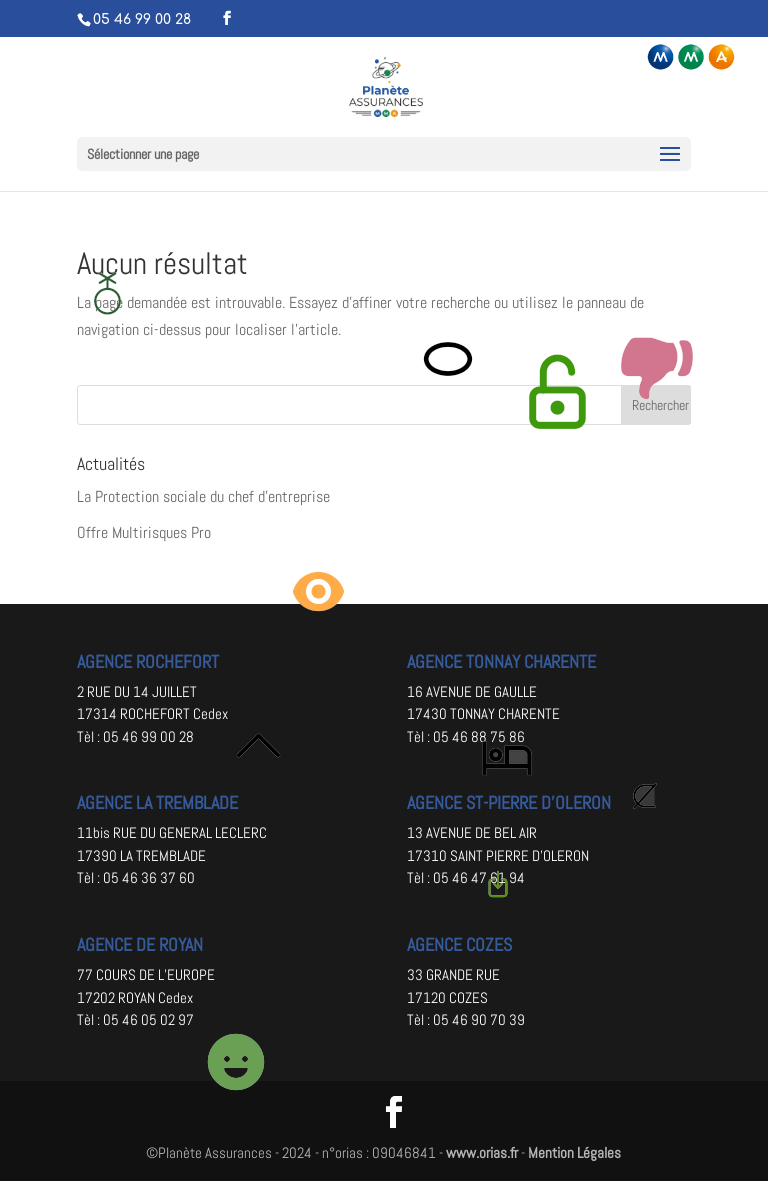  Describe the element at coordinates (657, 365) in the screenshot. I see `dislike or downvote content` at that location.